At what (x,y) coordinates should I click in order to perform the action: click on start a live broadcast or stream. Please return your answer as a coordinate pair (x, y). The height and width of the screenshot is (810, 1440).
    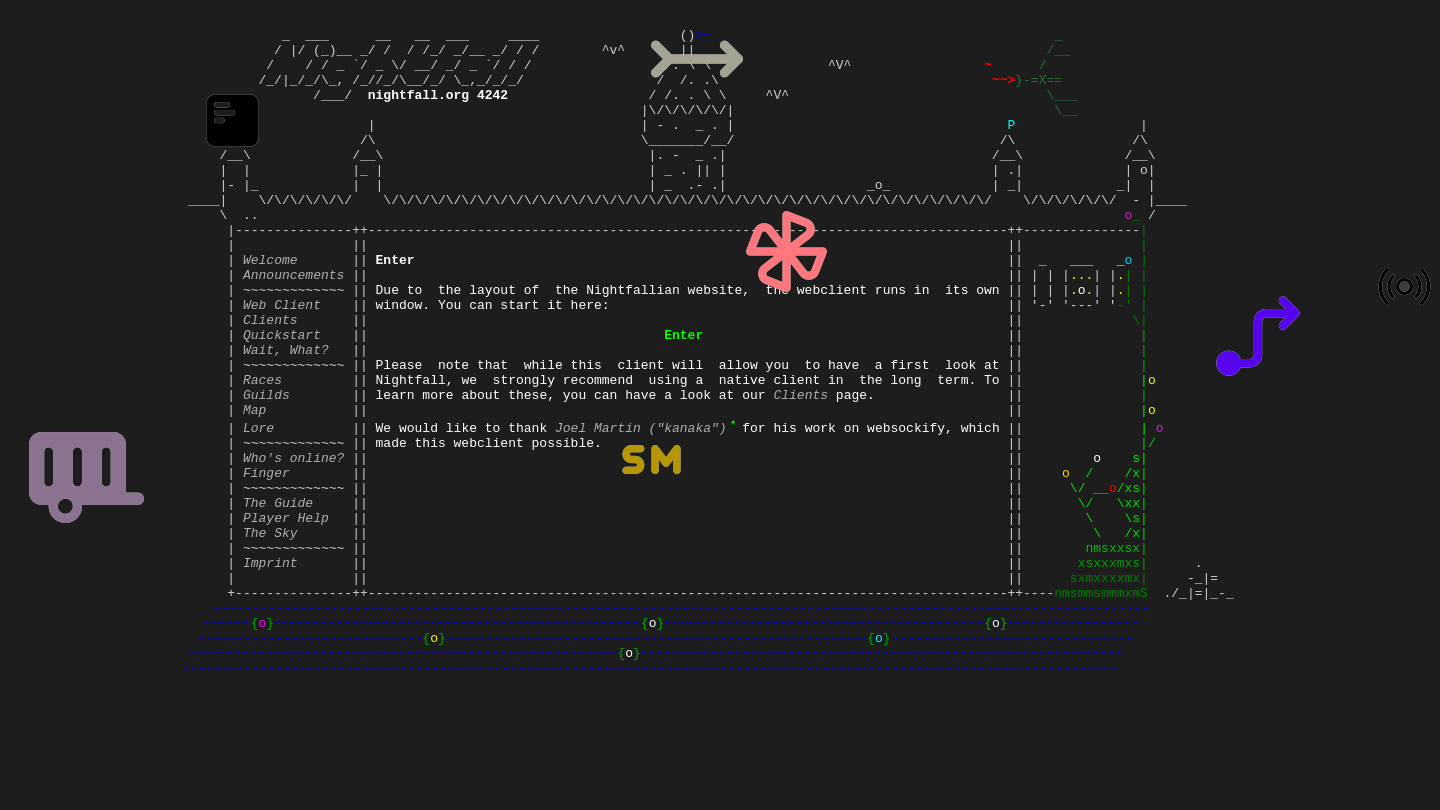
    Looking at the image, I should click on (1404, 286).